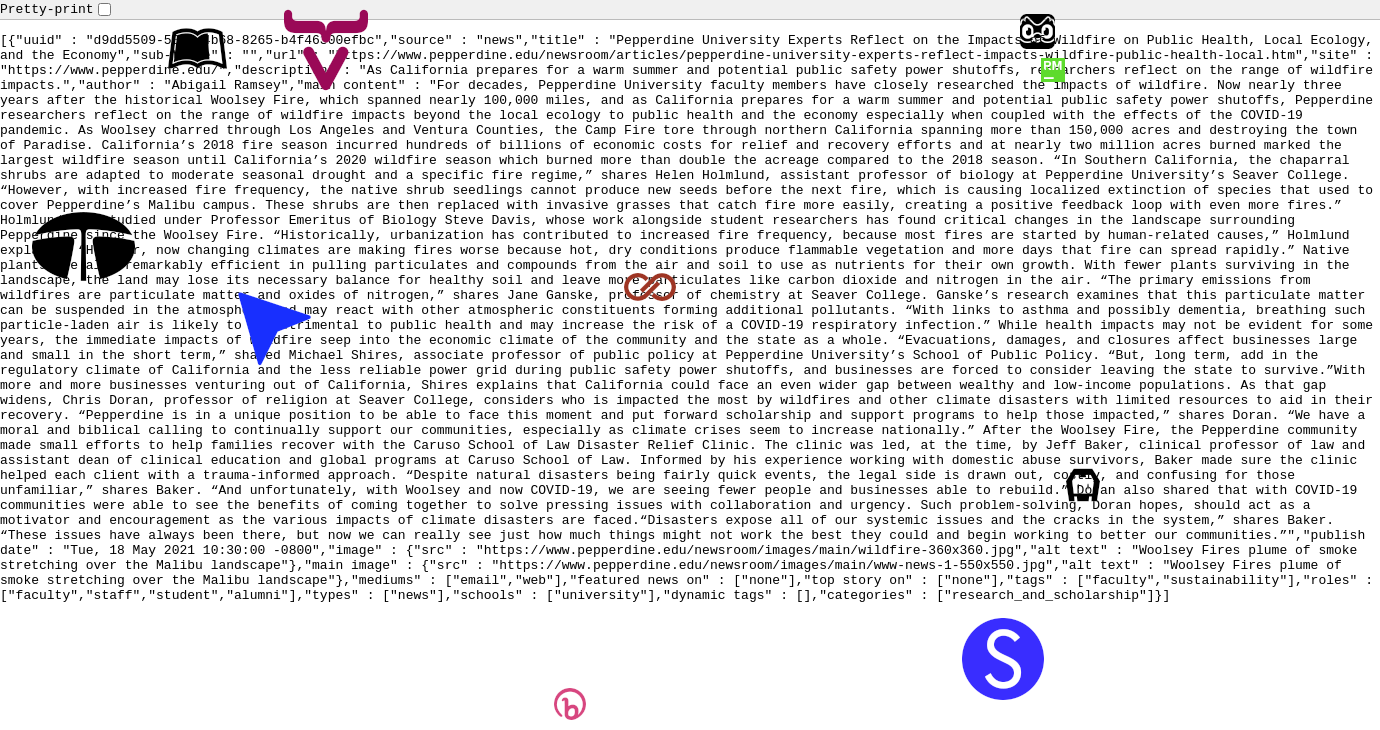 The height and width of the screenshot is (730, 1380). I want to click on open bitly link shortening service, so click(570, 704).